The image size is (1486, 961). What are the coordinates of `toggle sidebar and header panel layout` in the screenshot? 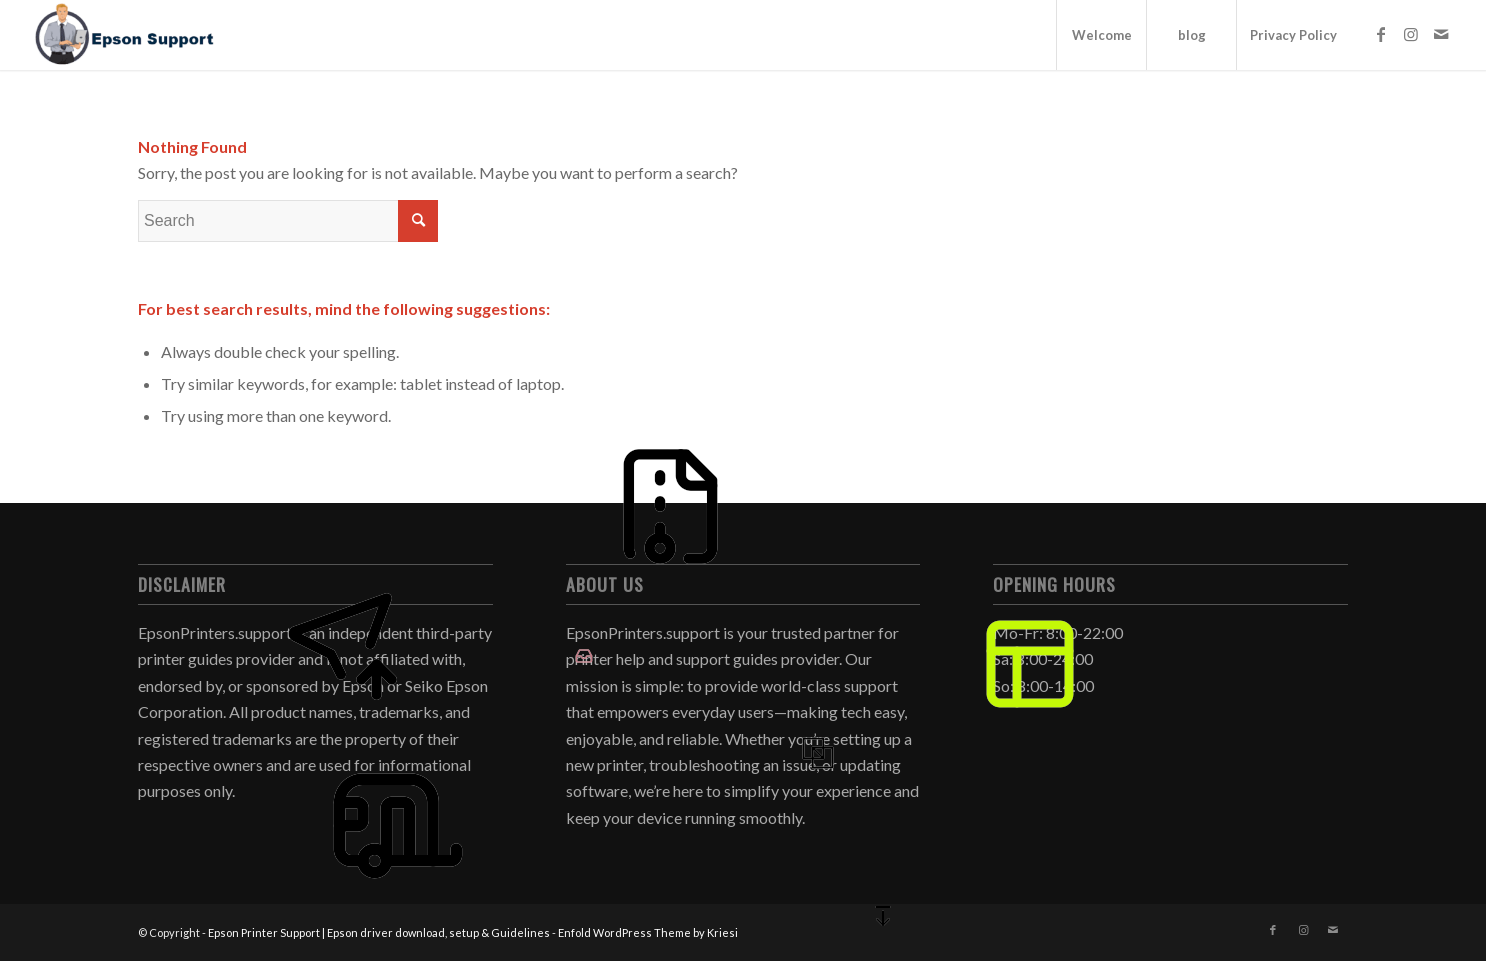 It's located at (1030, 664).